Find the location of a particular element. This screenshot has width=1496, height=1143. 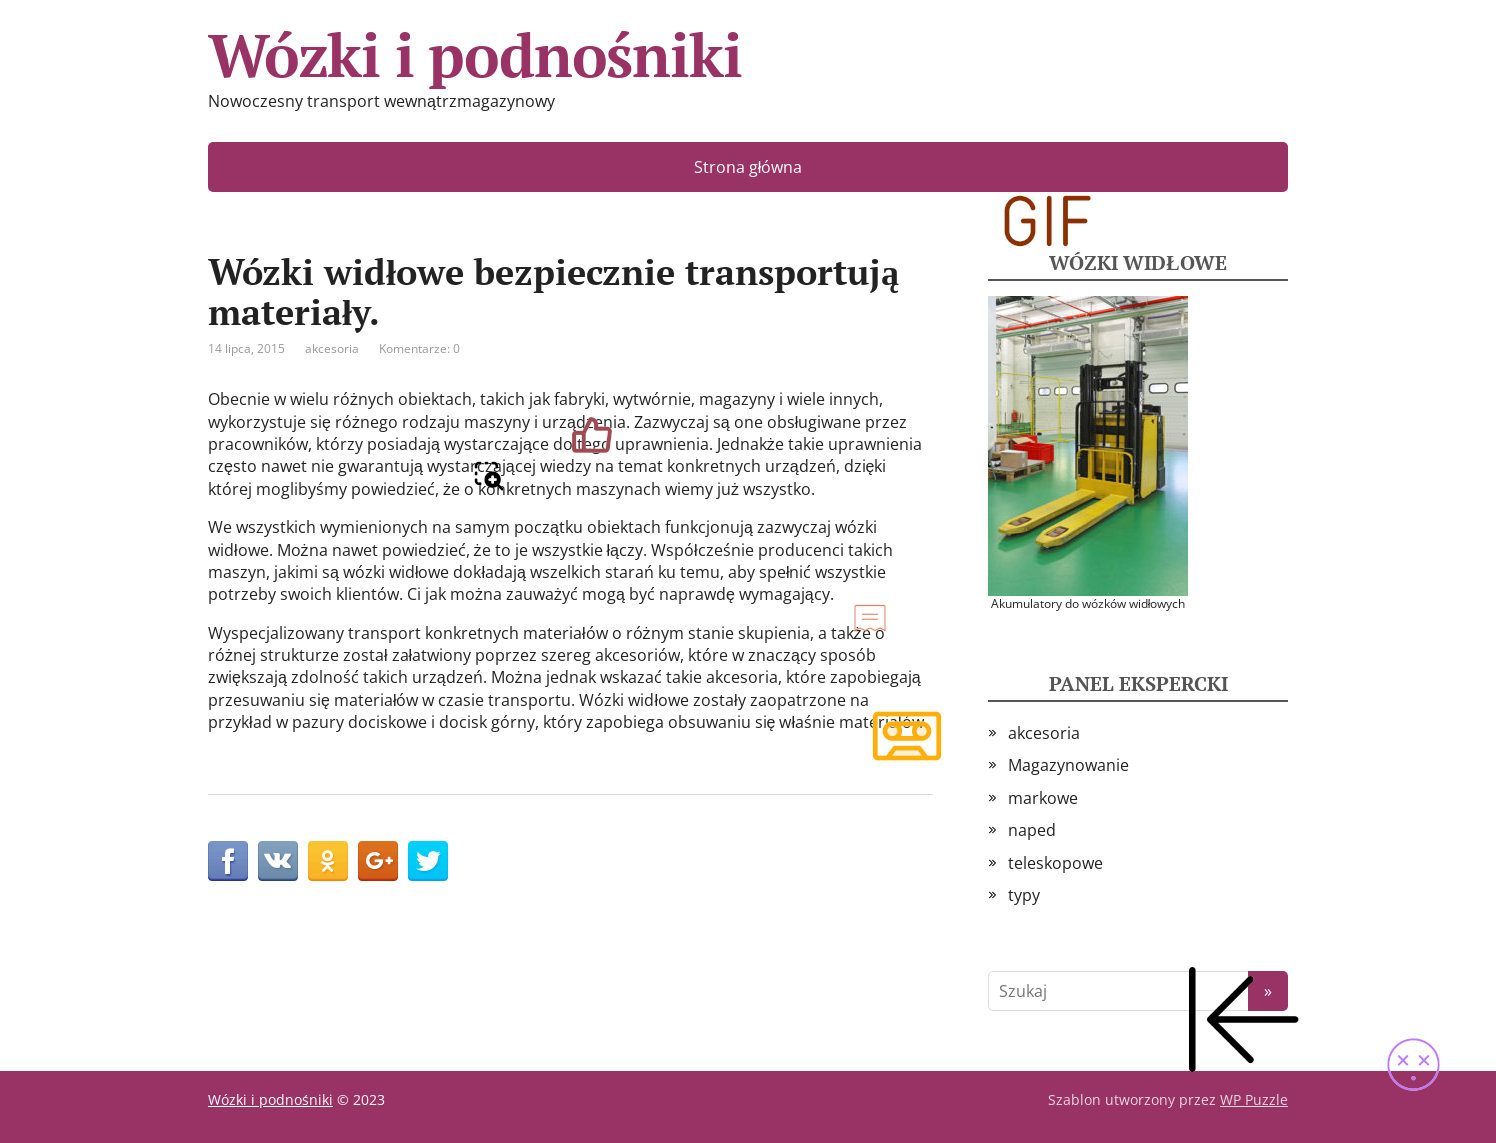

insert a gif into your message is located at coordinates (1046, 221).